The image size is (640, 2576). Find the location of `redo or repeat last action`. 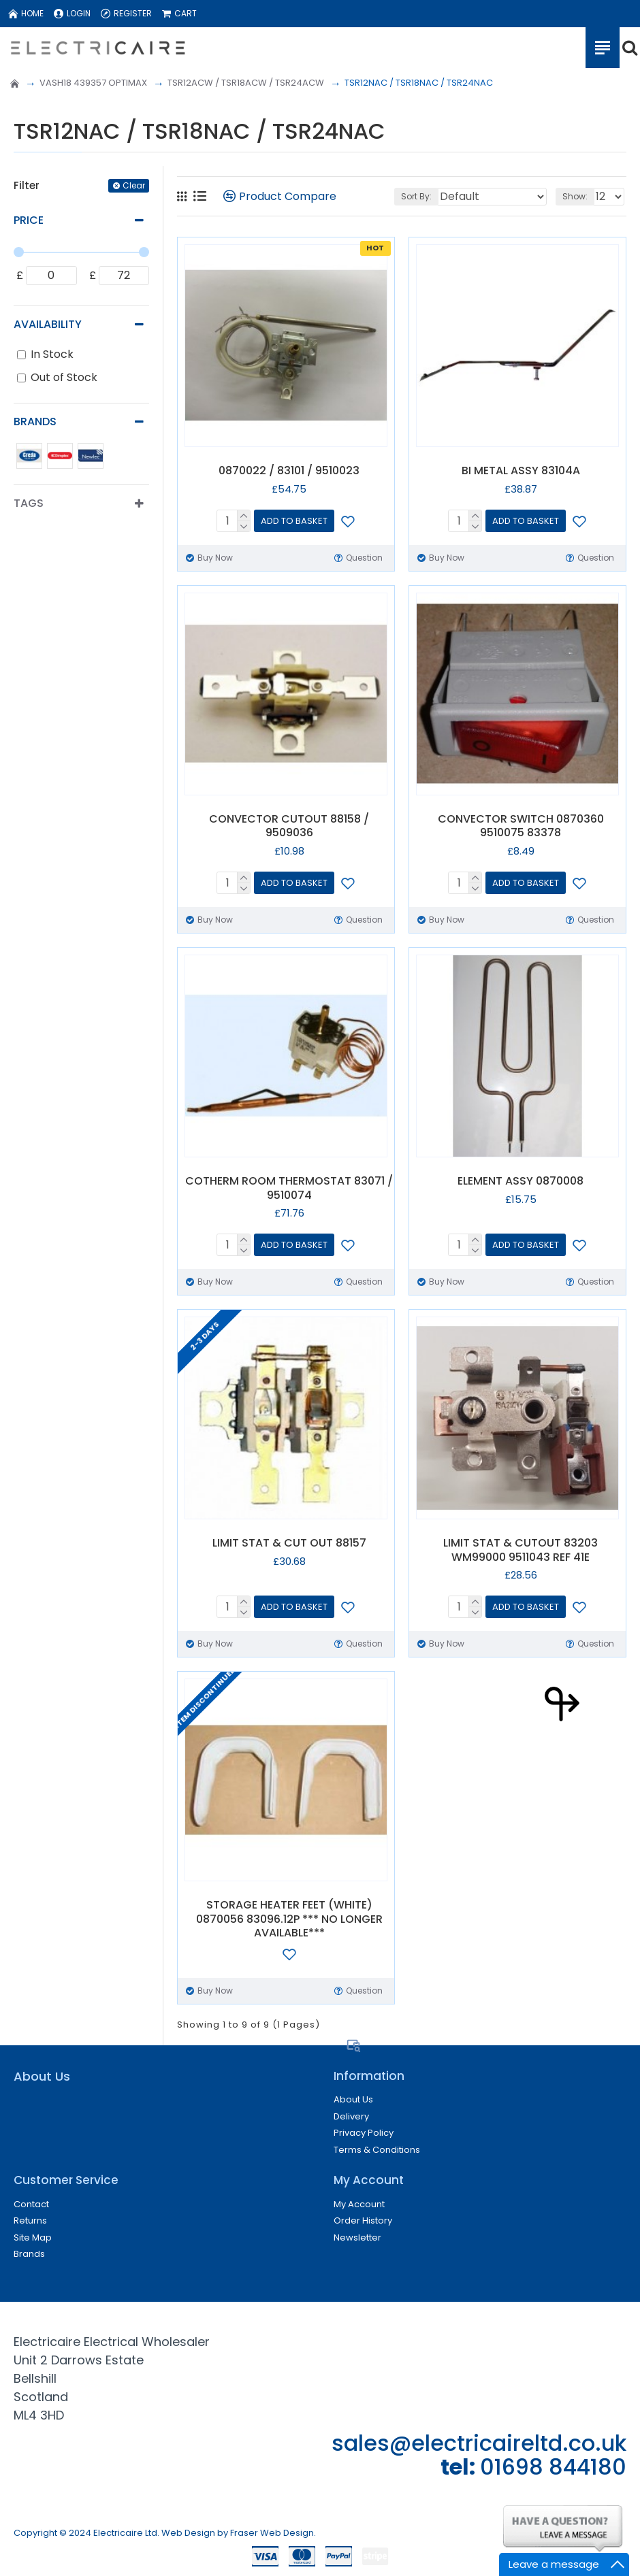

redo or repeat last action is located at coordinates (561, 1703).